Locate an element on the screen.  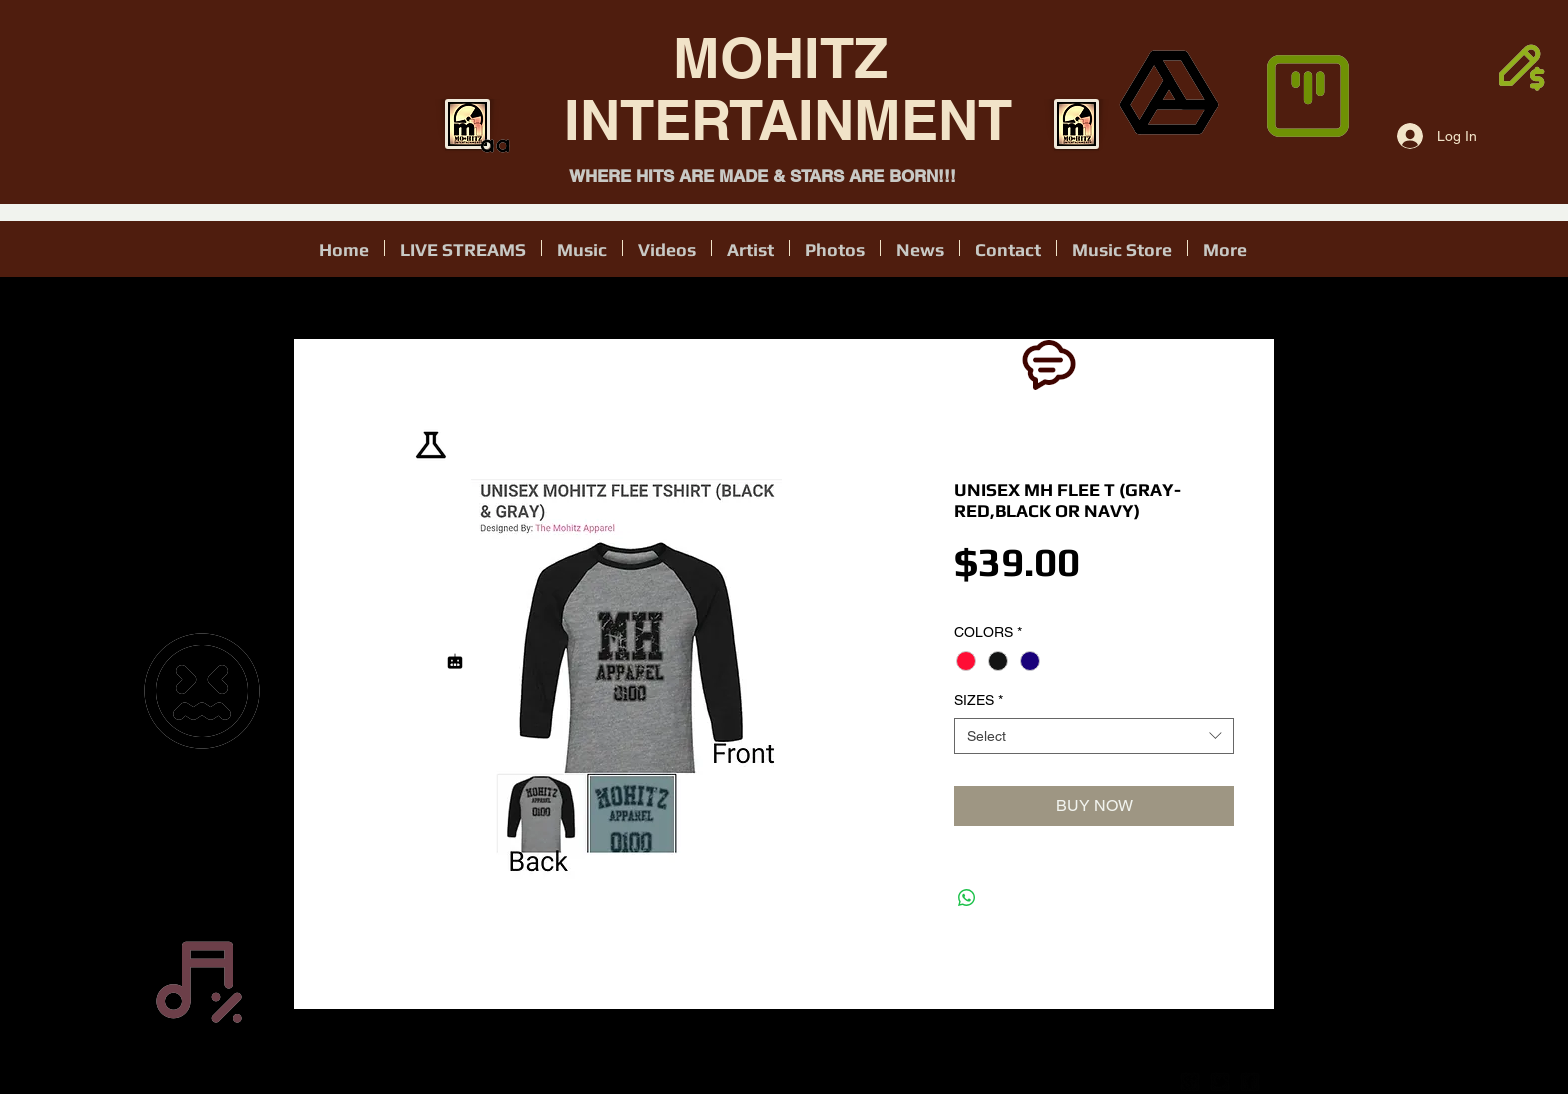
align content to top center of container is located at coordinates (1308, 96).